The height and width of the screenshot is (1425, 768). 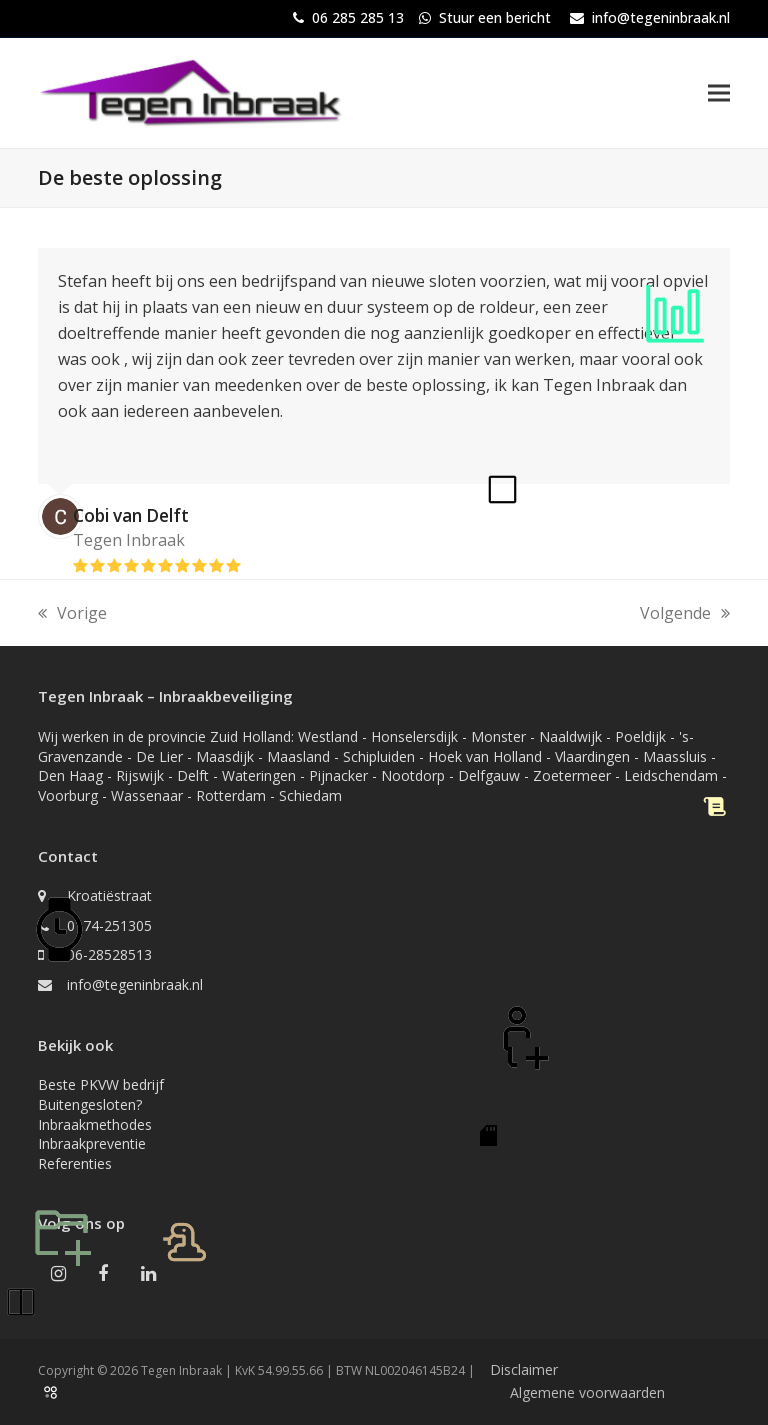 What do you see at coordinates (488, 1135) in the screenshot?
I see `access sd card storage` at bounding box center [488, 1135].